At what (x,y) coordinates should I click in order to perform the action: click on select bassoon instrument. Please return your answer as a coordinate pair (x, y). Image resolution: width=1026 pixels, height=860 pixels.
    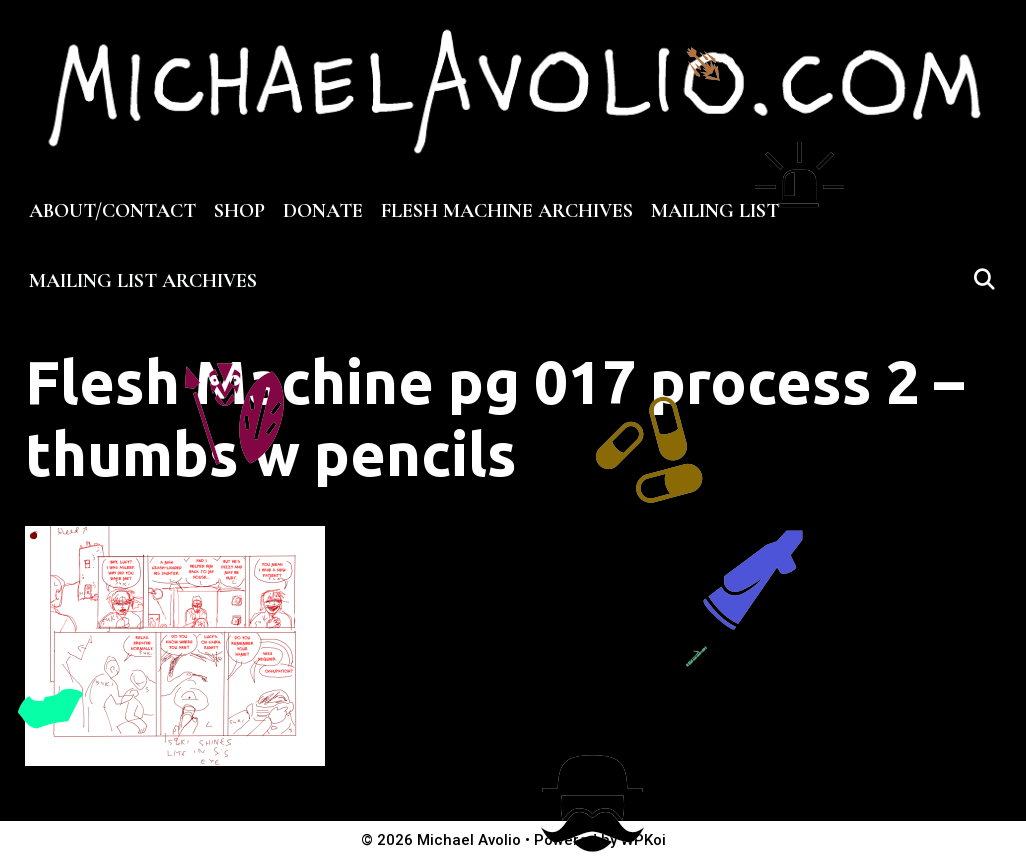
    Looking at the image, I should click on (696, 656).